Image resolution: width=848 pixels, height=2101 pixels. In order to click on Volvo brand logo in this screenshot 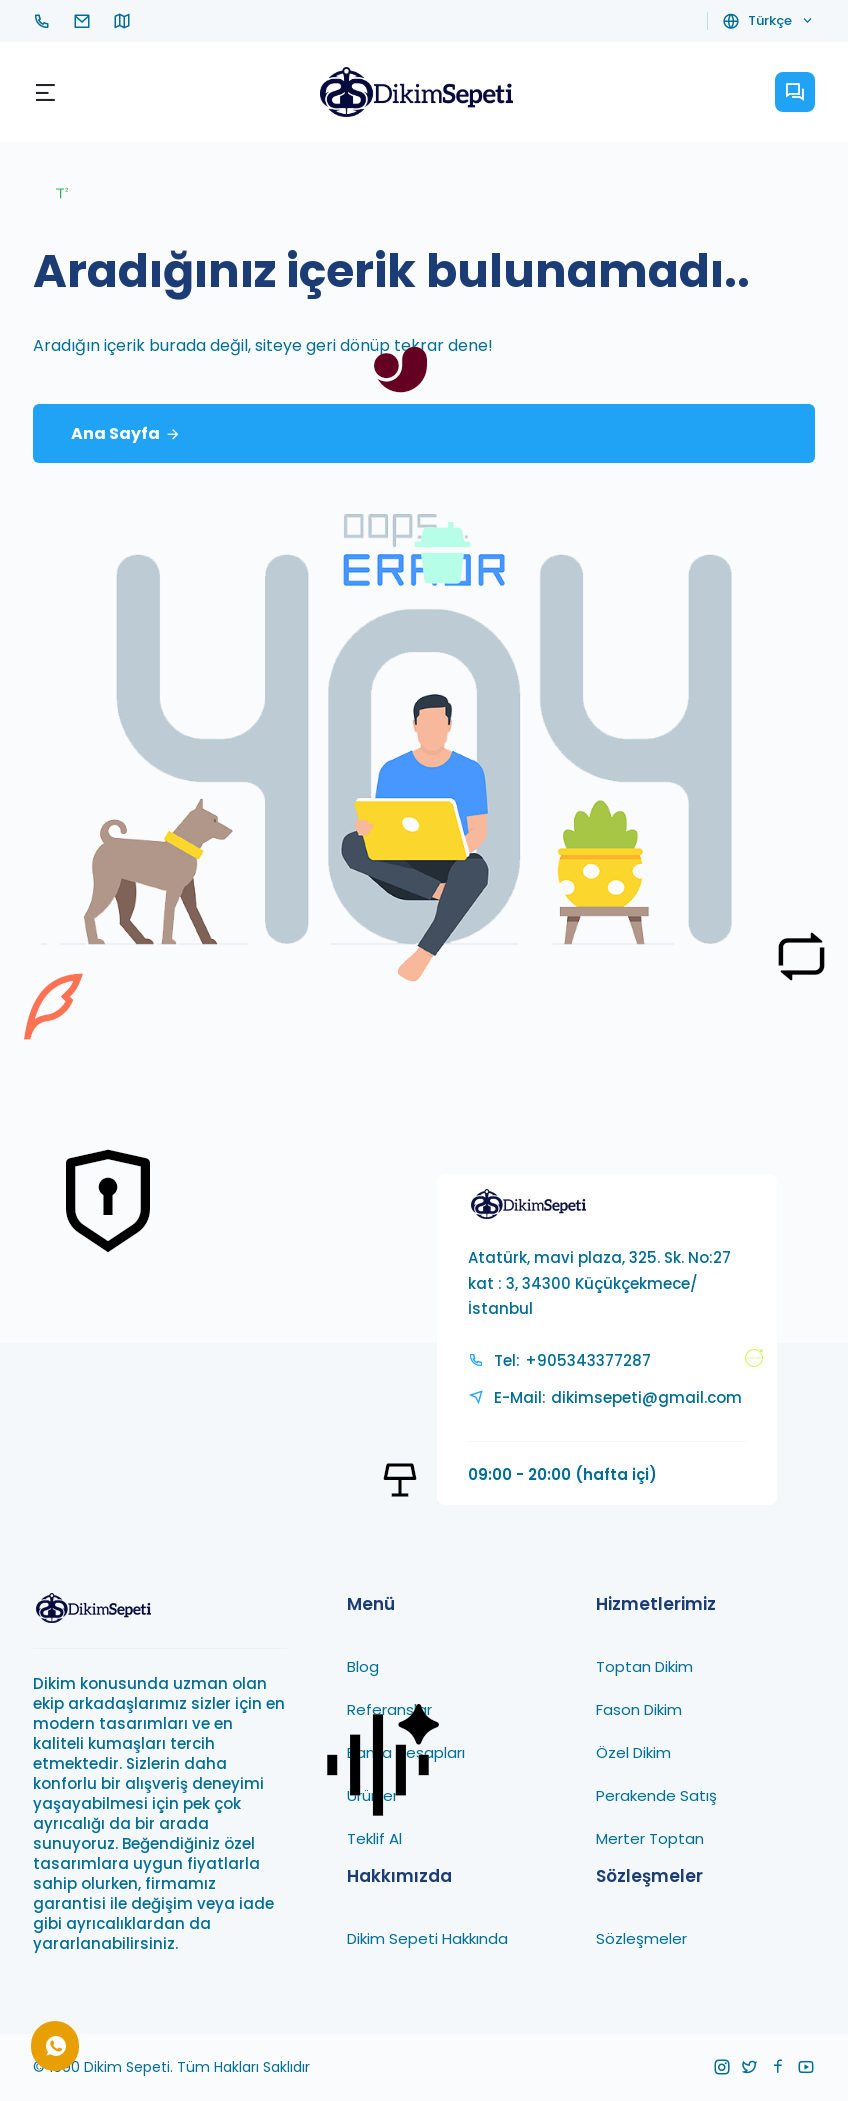, I will do `click(754, 1358)`.